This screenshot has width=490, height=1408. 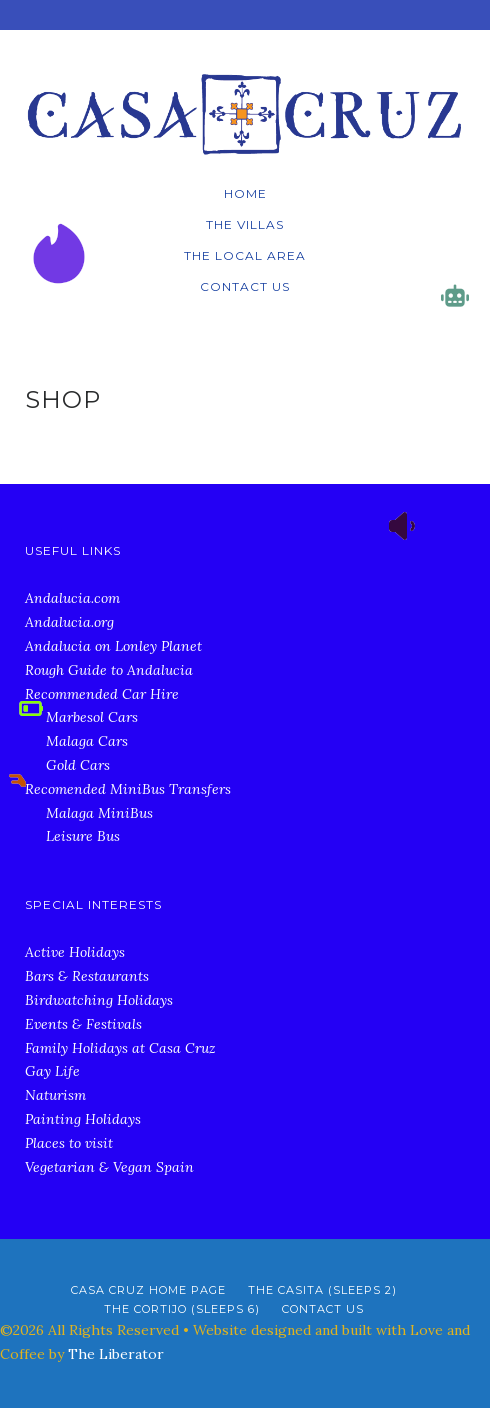 I want to click on decrease audio volume, so click(x=403, y=526).